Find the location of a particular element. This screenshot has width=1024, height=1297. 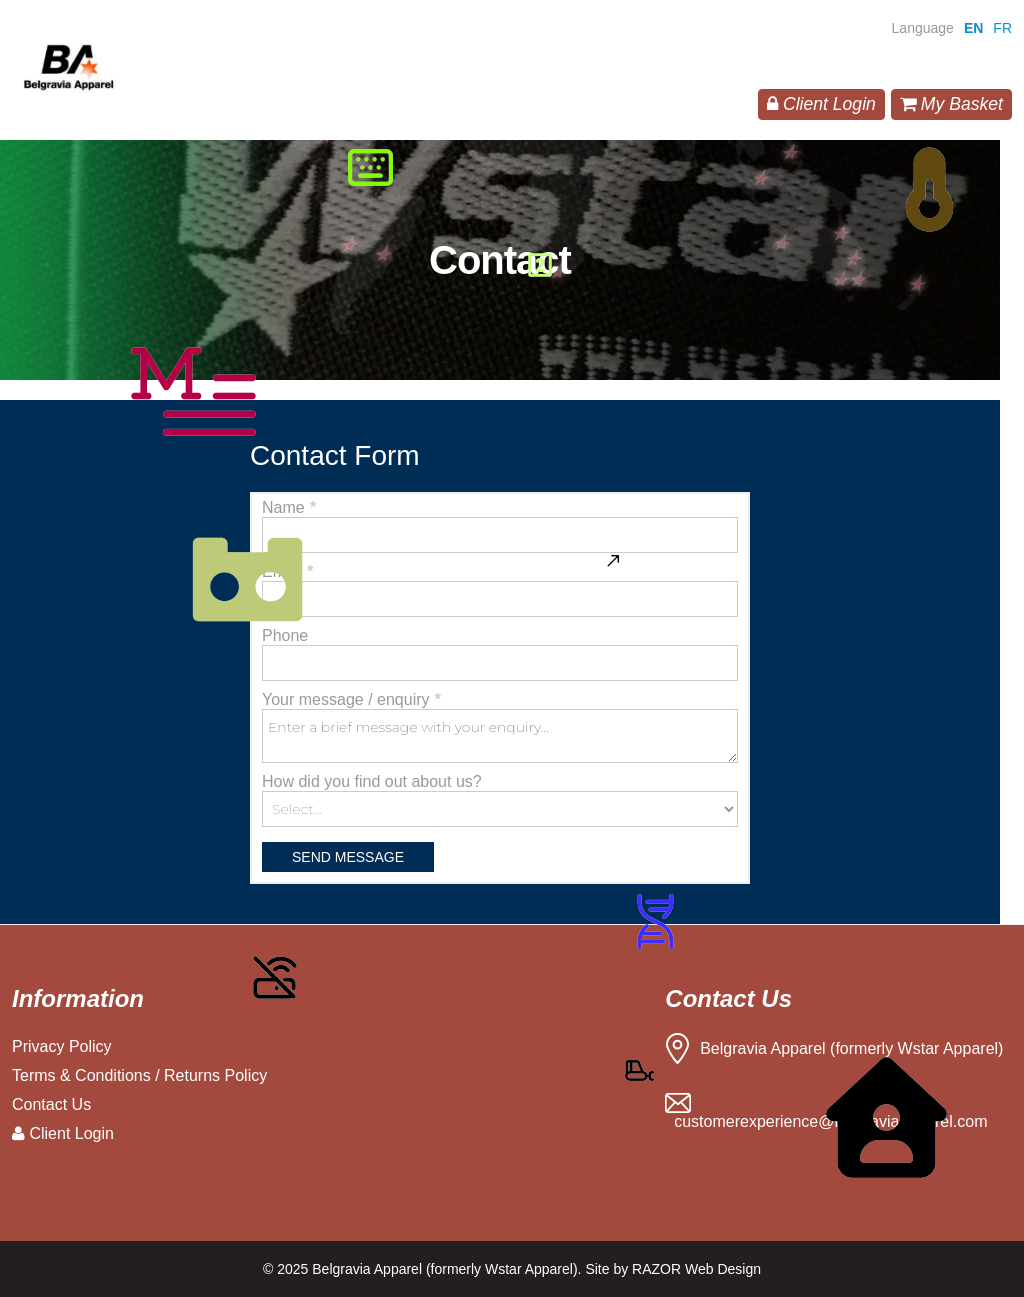

indicates step two in a numbered sequence is located at coordinates (540, 265).